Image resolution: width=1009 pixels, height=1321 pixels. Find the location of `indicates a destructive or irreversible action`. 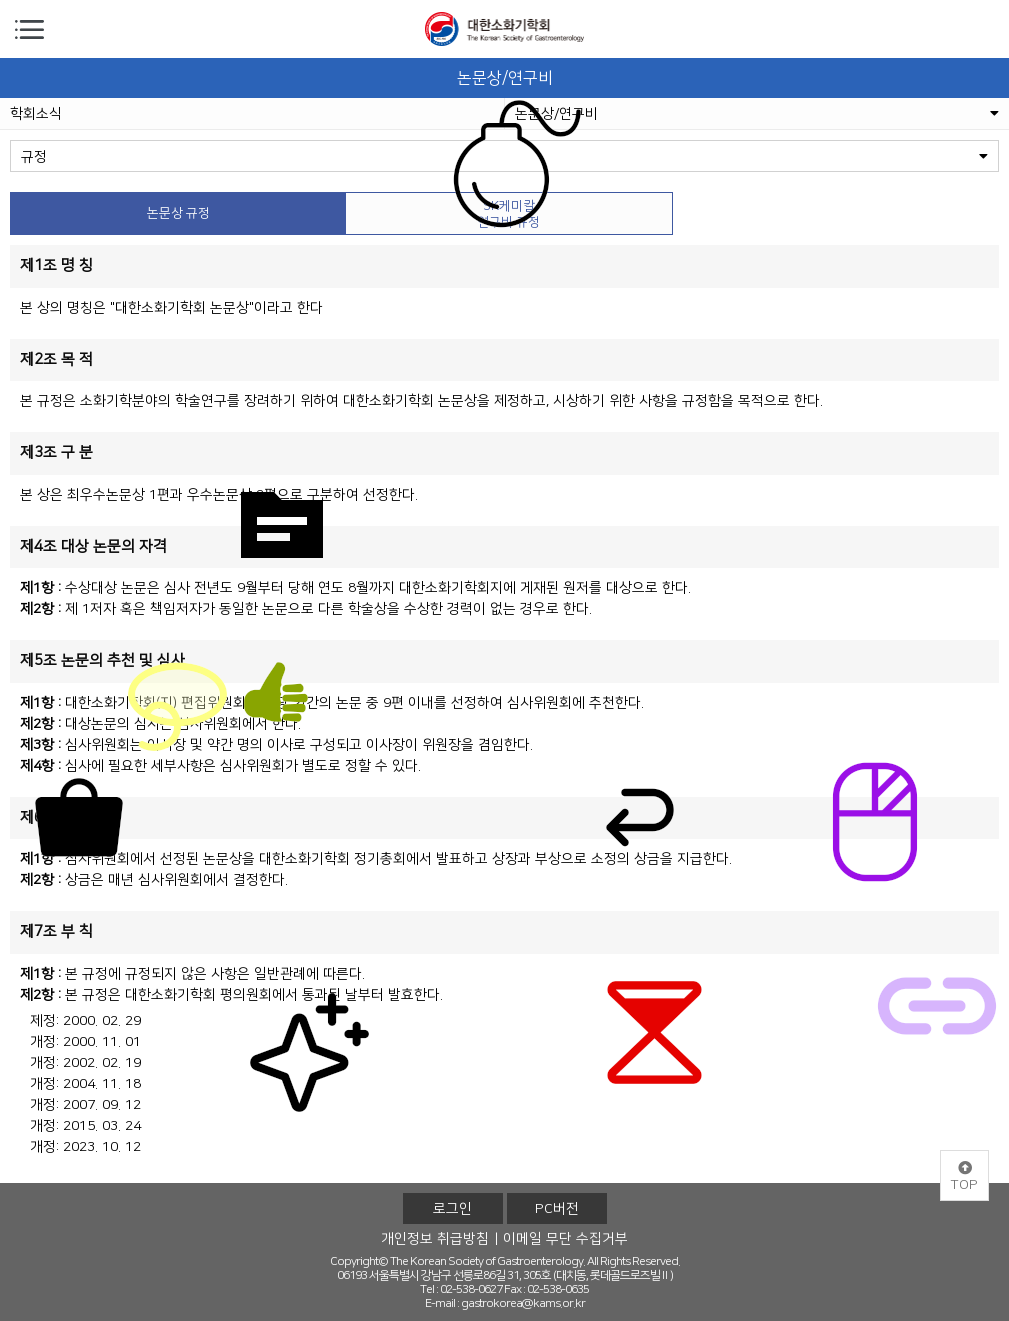

indicates a destructive or irreversible action is located at coordinates (510, 161).